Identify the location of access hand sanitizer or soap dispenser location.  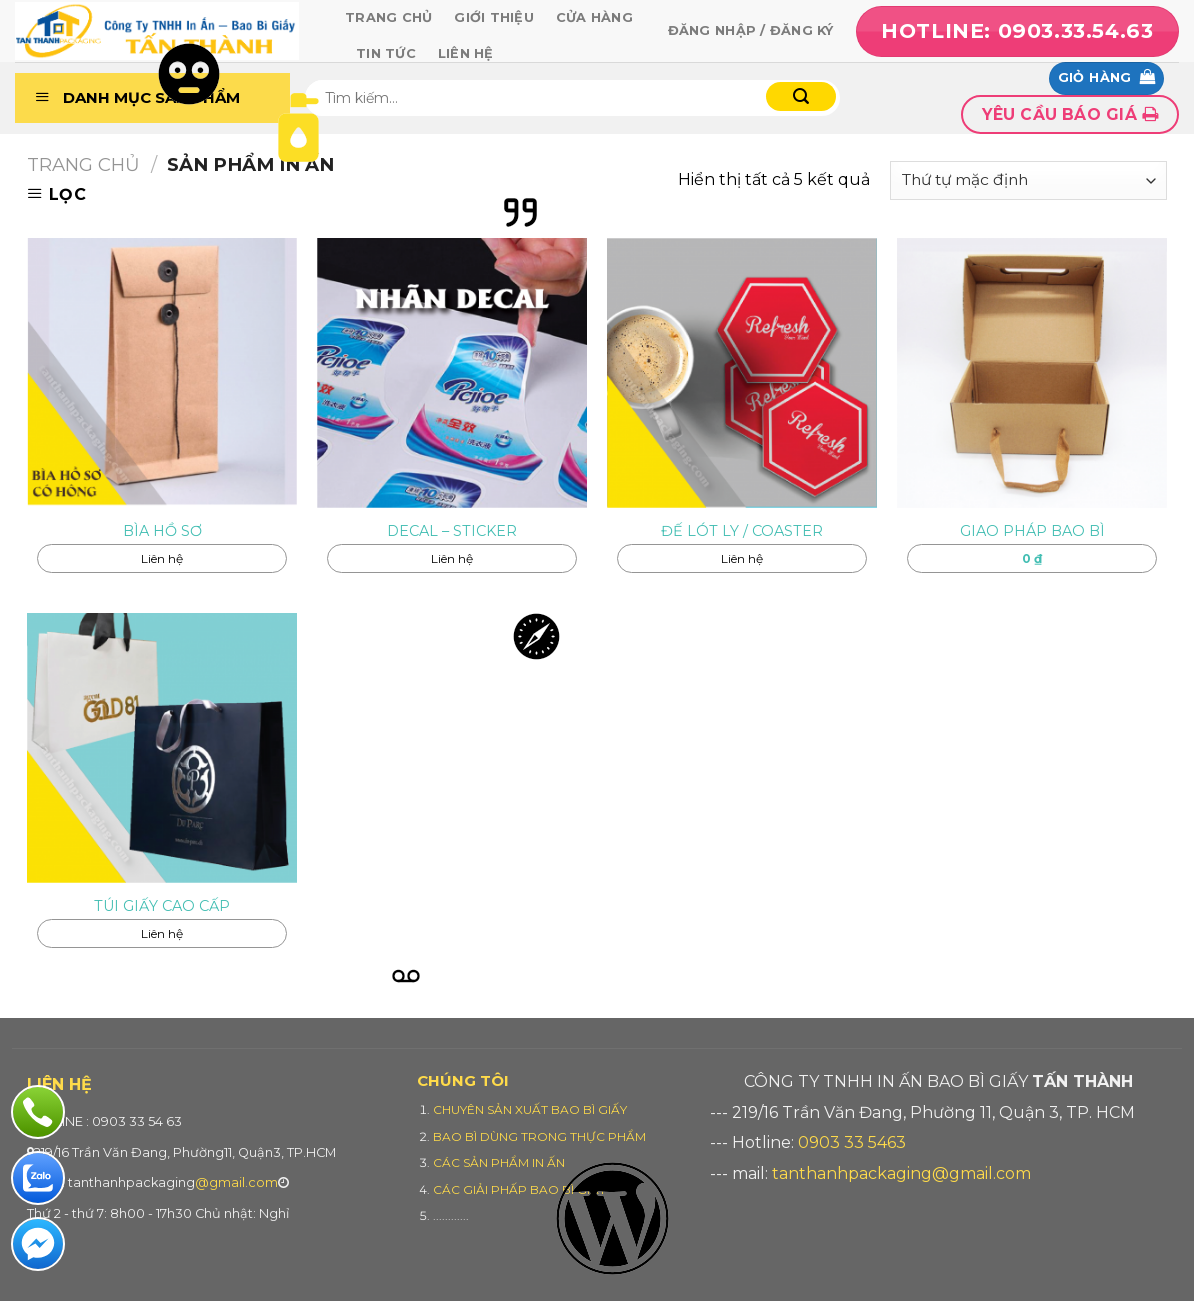
(298, 129).